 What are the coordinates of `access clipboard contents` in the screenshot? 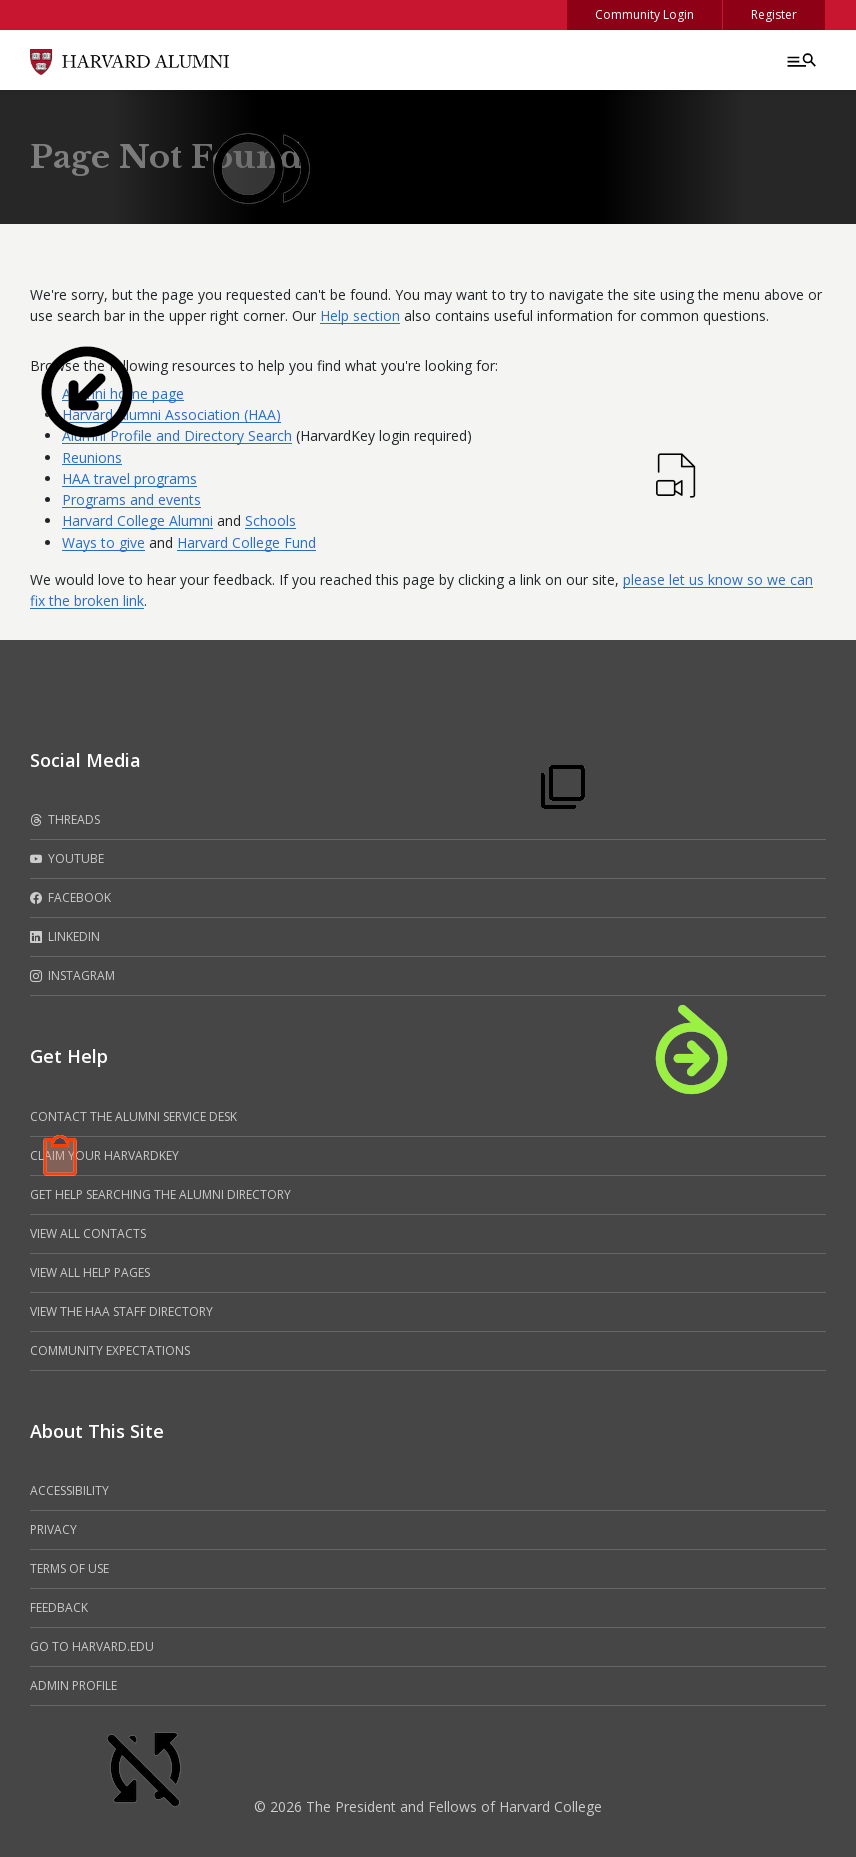 It's located at (60, 1156).